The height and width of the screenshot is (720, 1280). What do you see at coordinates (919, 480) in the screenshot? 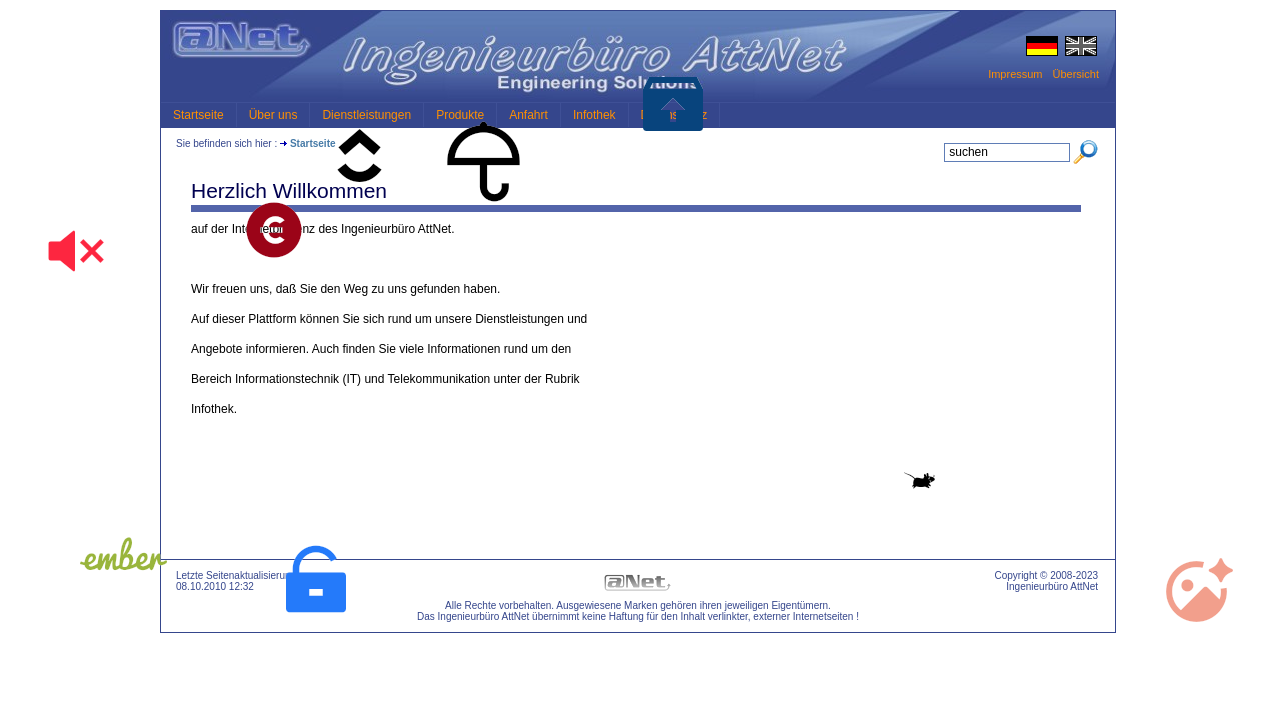
I see `xfce desktop environment logo` at bounding box center [919, 480].